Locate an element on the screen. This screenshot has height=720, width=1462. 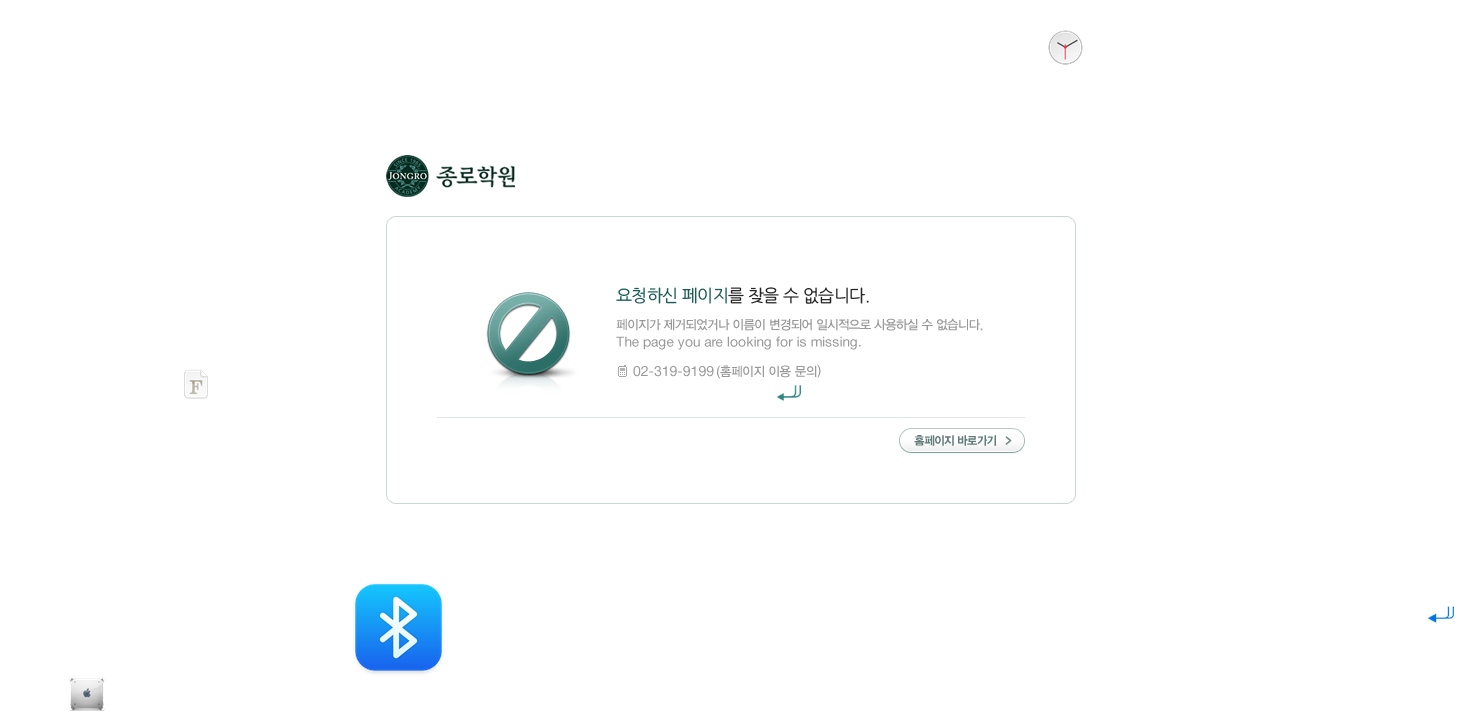
toggle bluetooth on or off is located at coordinates (398, 627).